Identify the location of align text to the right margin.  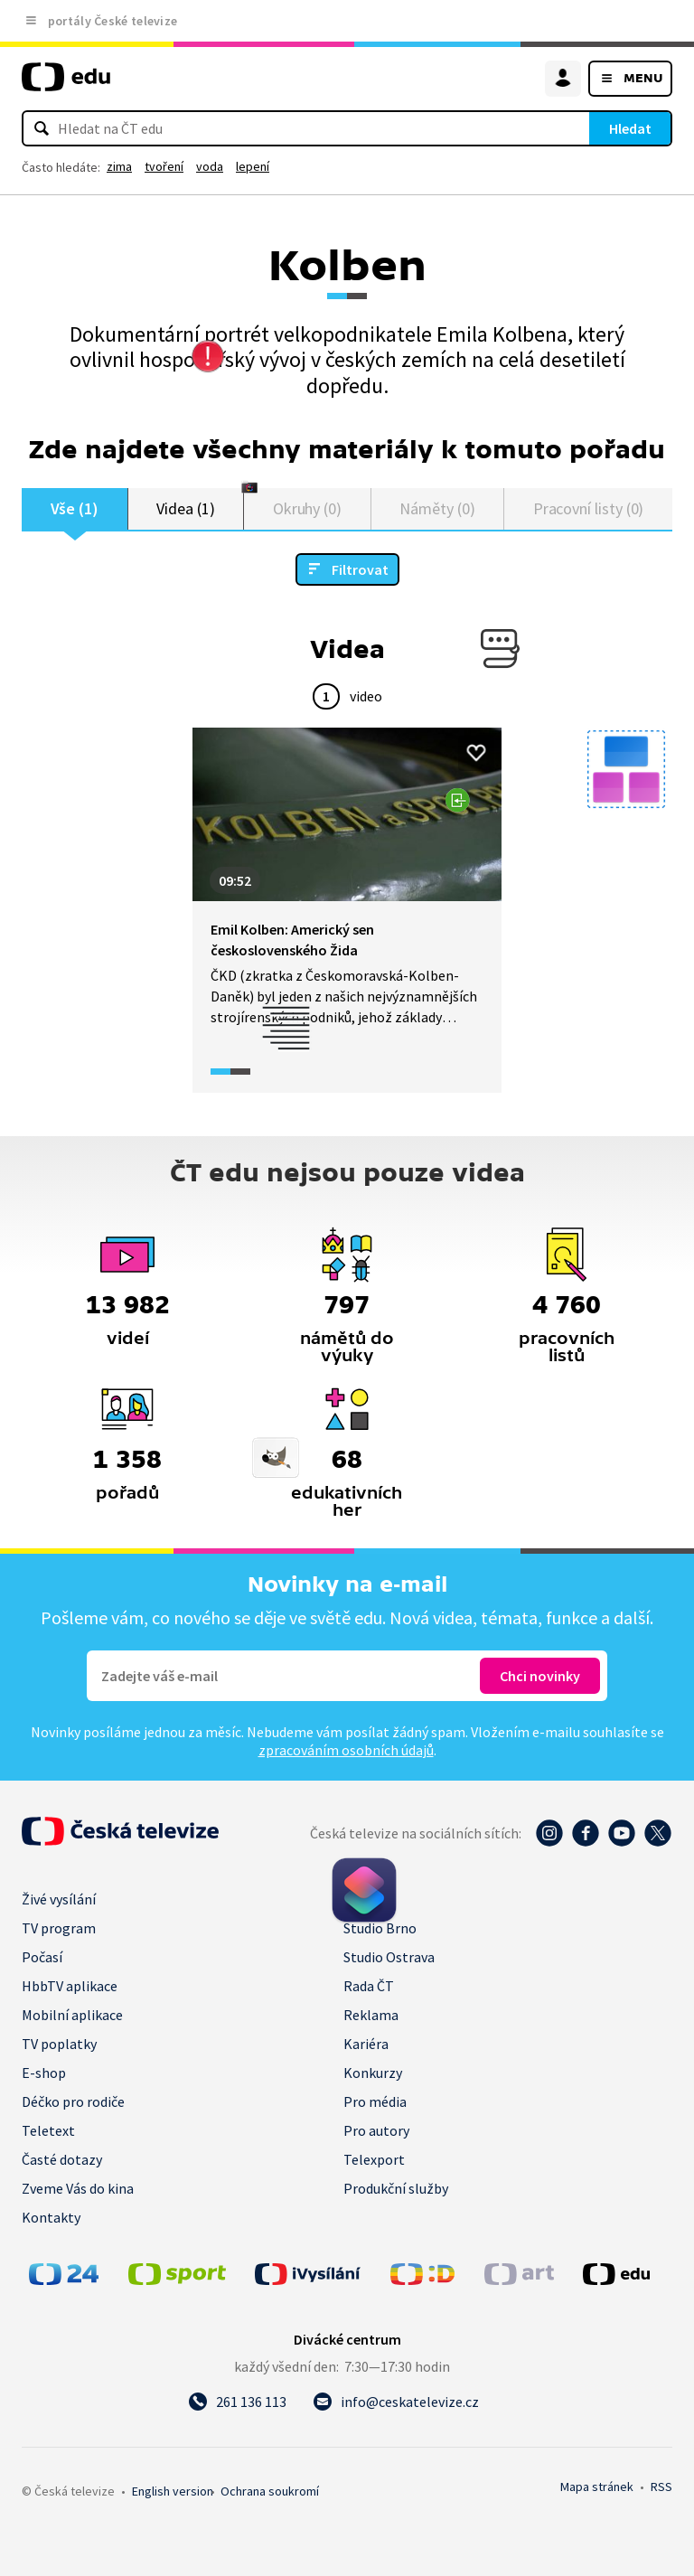
(286, 1029).